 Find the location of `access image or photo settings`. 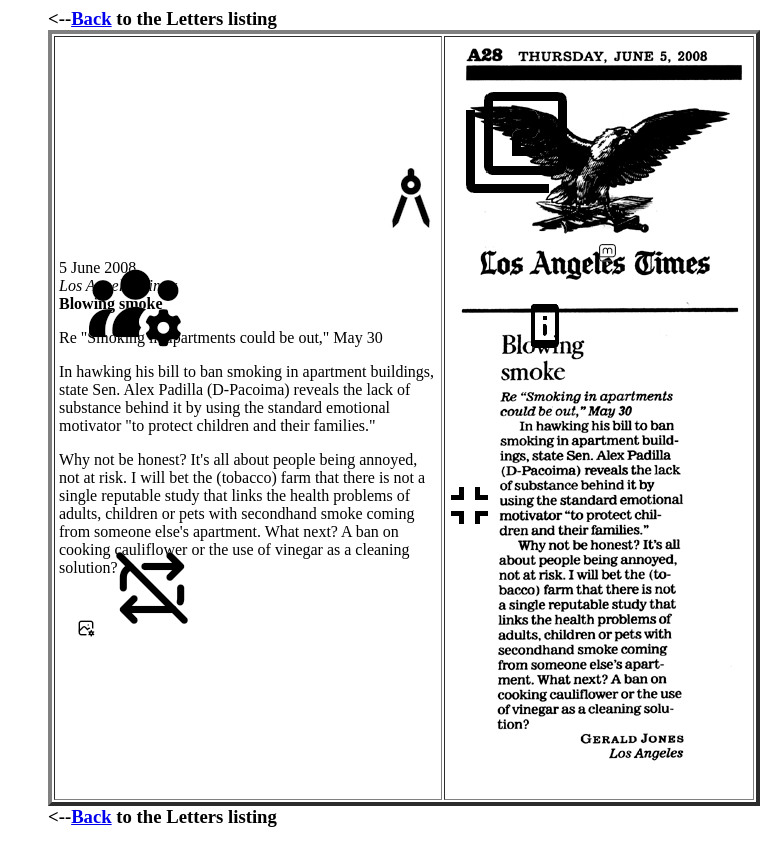

access image or photo settings is located at coordinates (86, 628).